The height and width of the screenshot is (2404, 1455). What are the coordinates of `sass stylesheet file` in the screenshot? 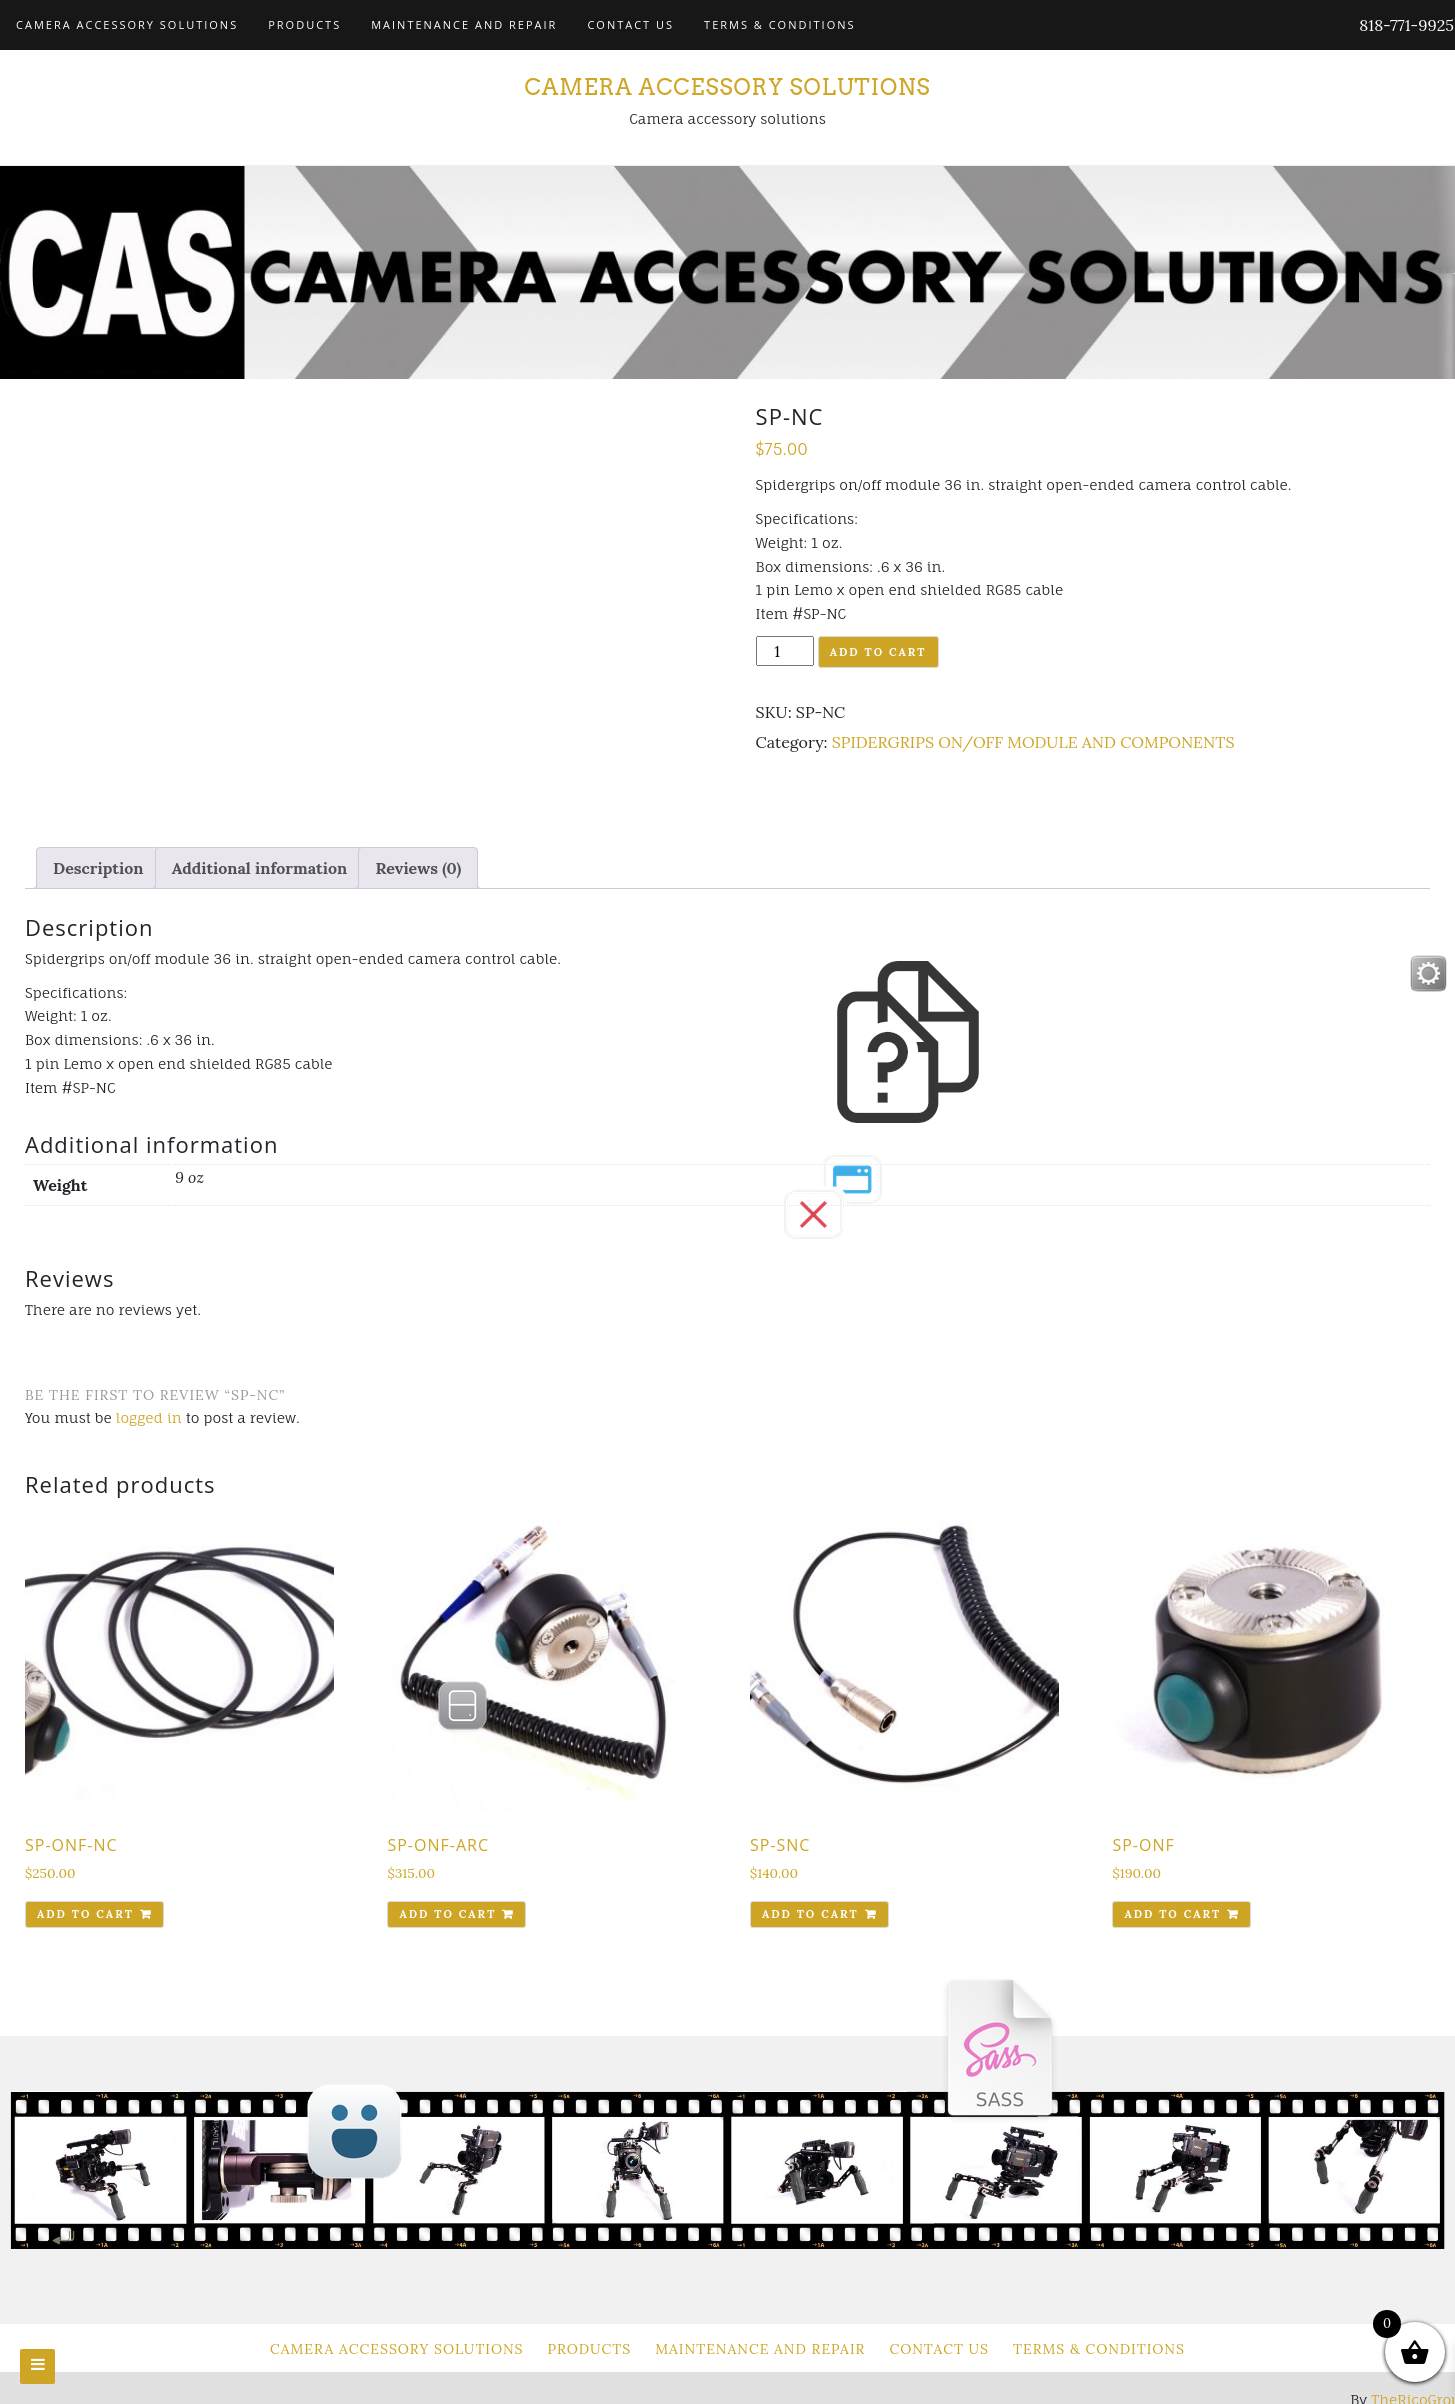 It's located at (1000, 2050).